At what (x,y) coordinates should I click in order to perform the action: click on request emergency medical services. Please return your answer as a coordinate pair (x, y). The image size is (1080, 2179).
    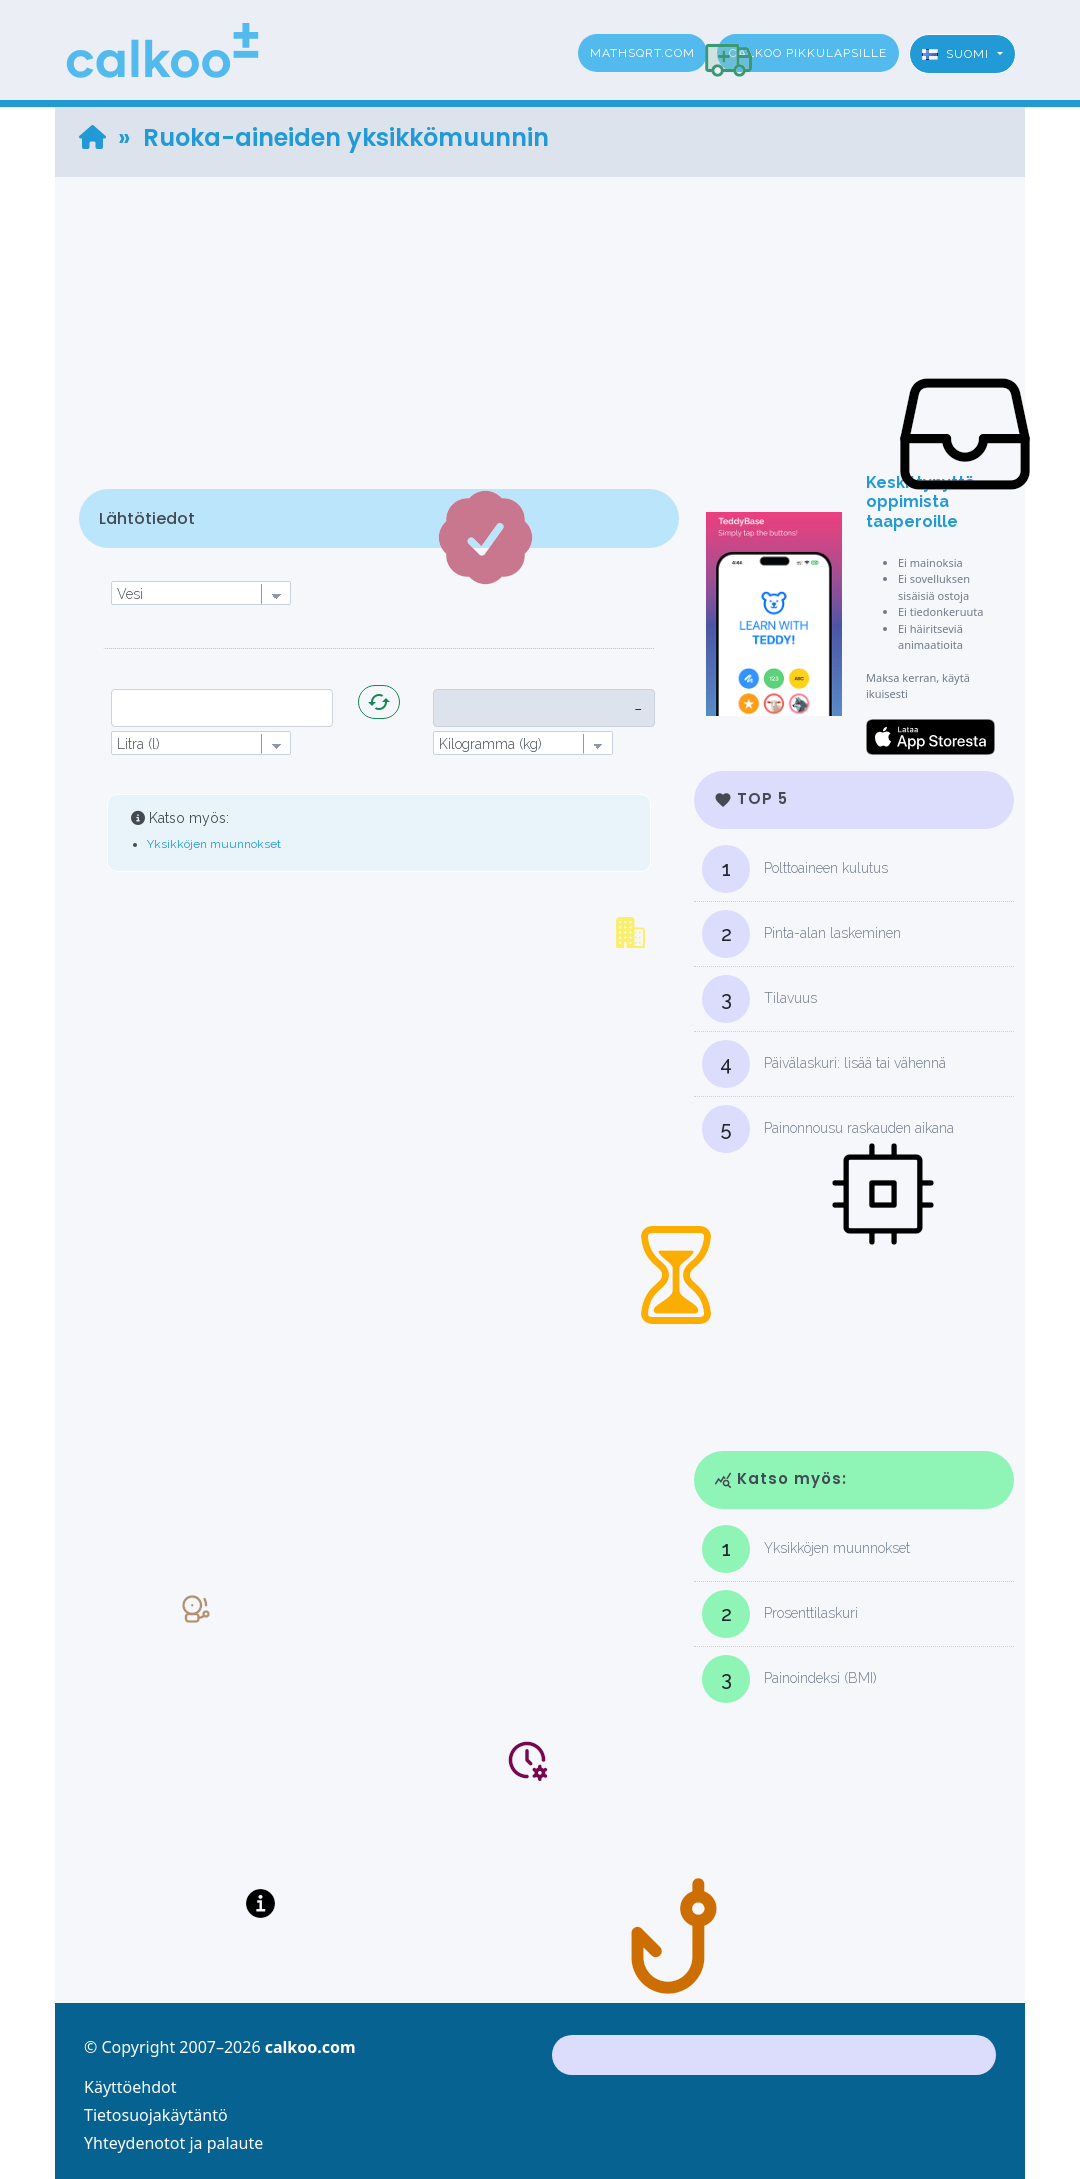
    Looking at the image, I should click on (727, 58).